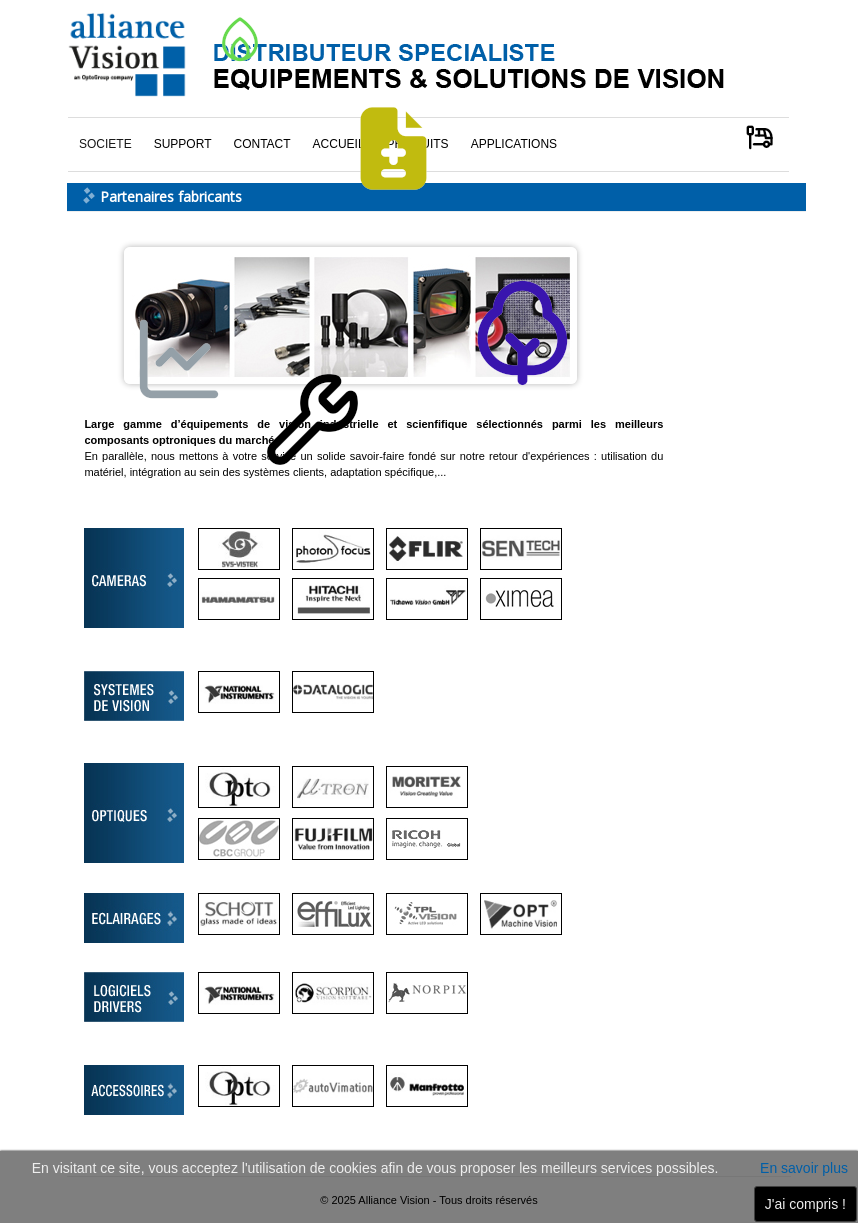 The image size is (858, 1223). I want to click on access settings or configuration options, so click(312, 419).